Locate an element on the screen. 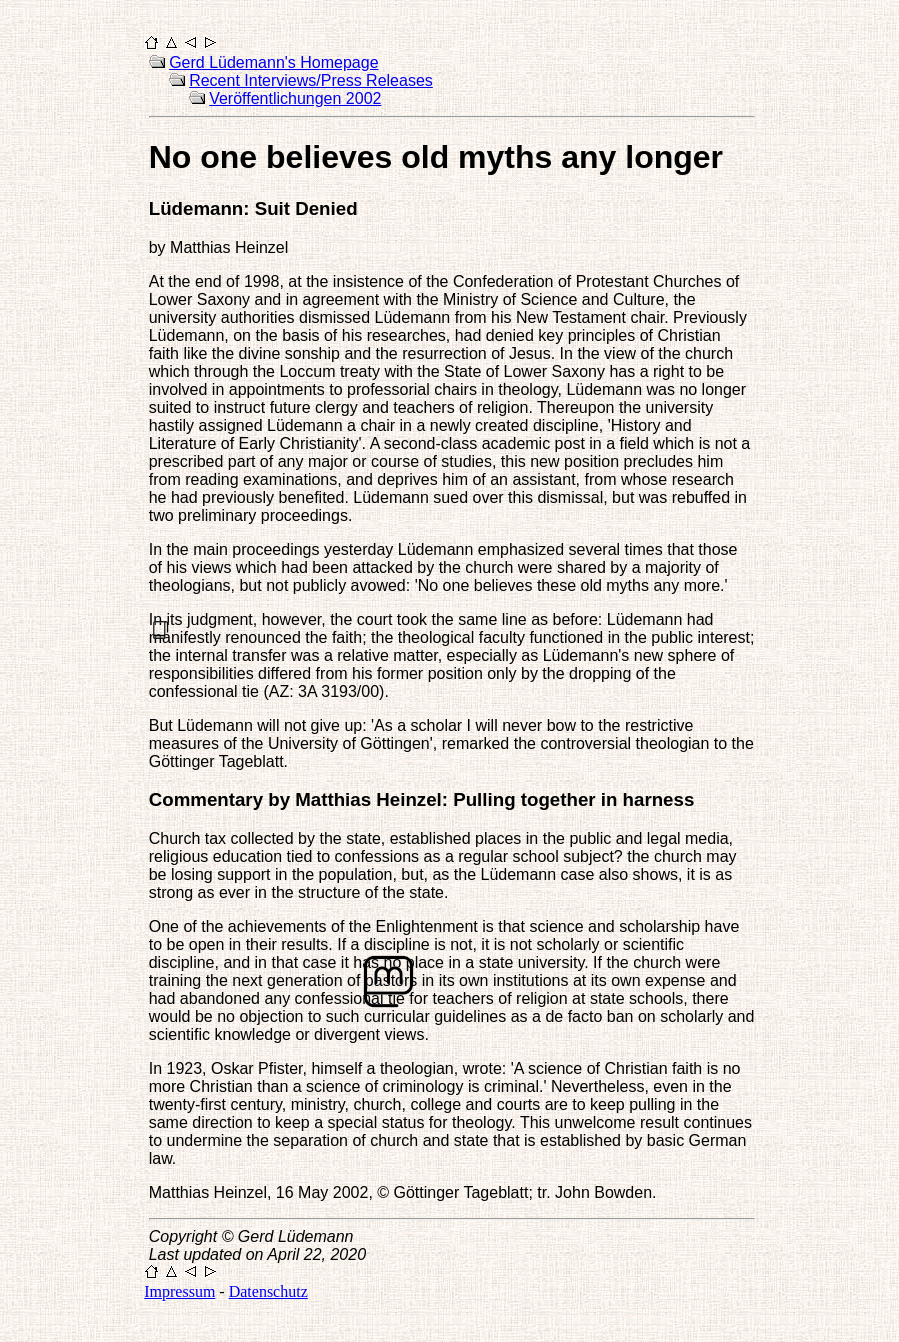  indicates towel or linen amenities available is located at coordinates (160, 630).